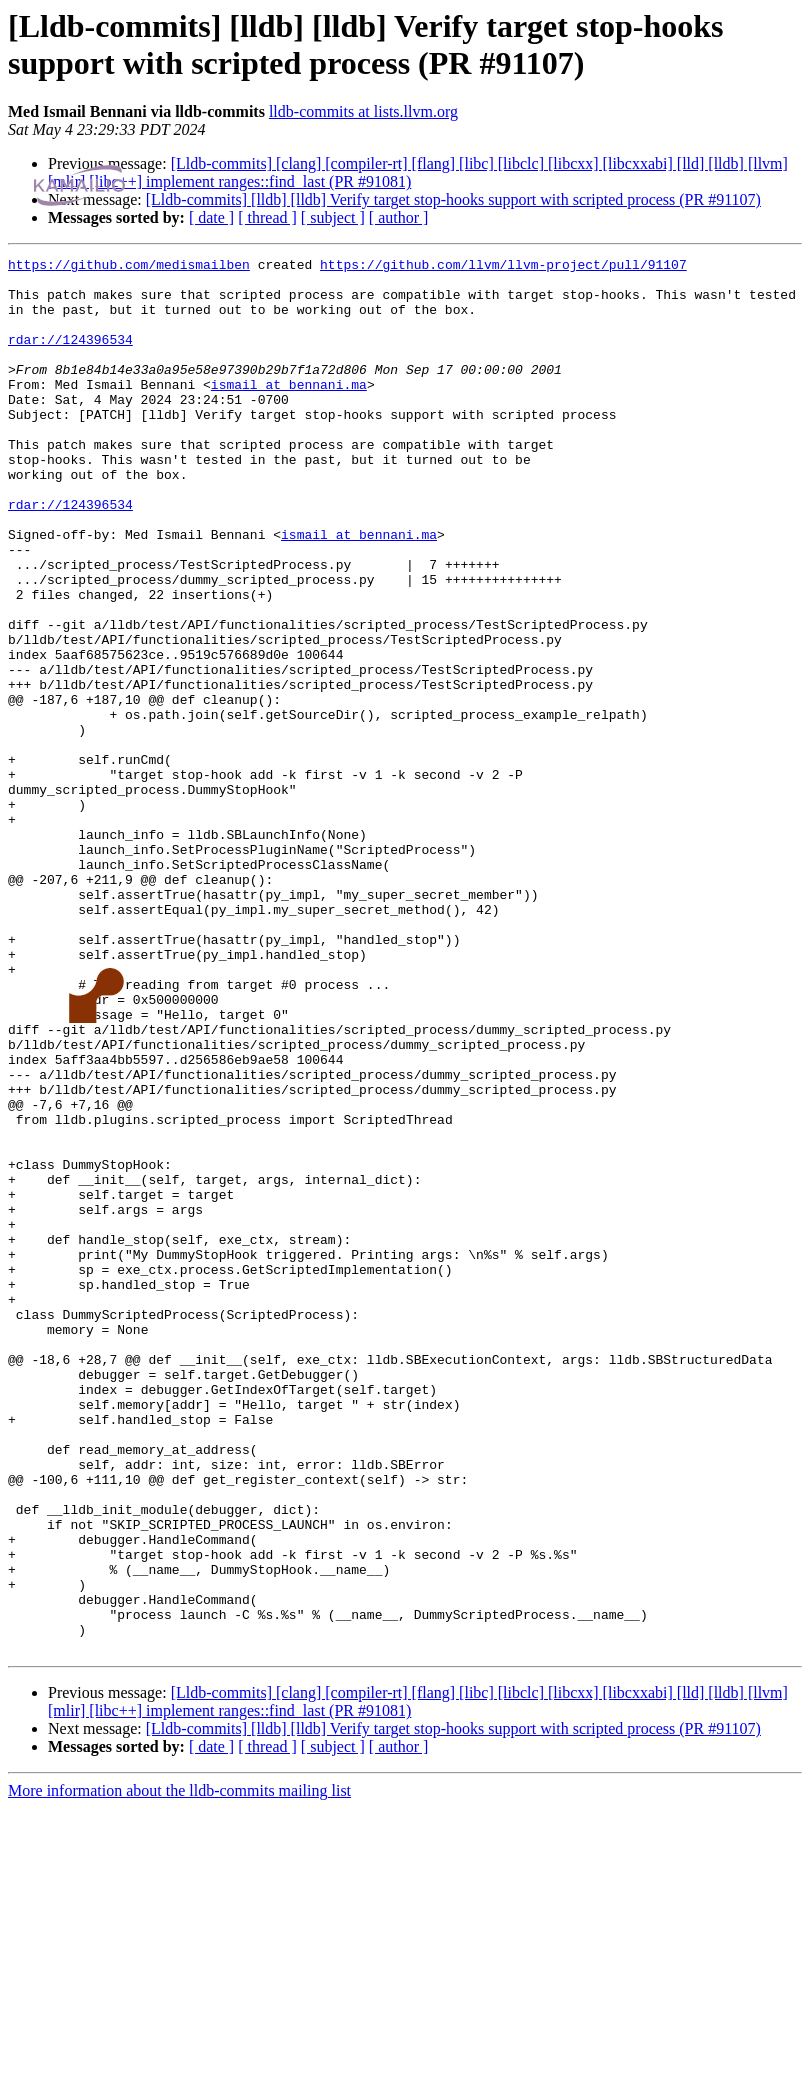  I want to click on kamailio SIP server logo, so click(79, 185).